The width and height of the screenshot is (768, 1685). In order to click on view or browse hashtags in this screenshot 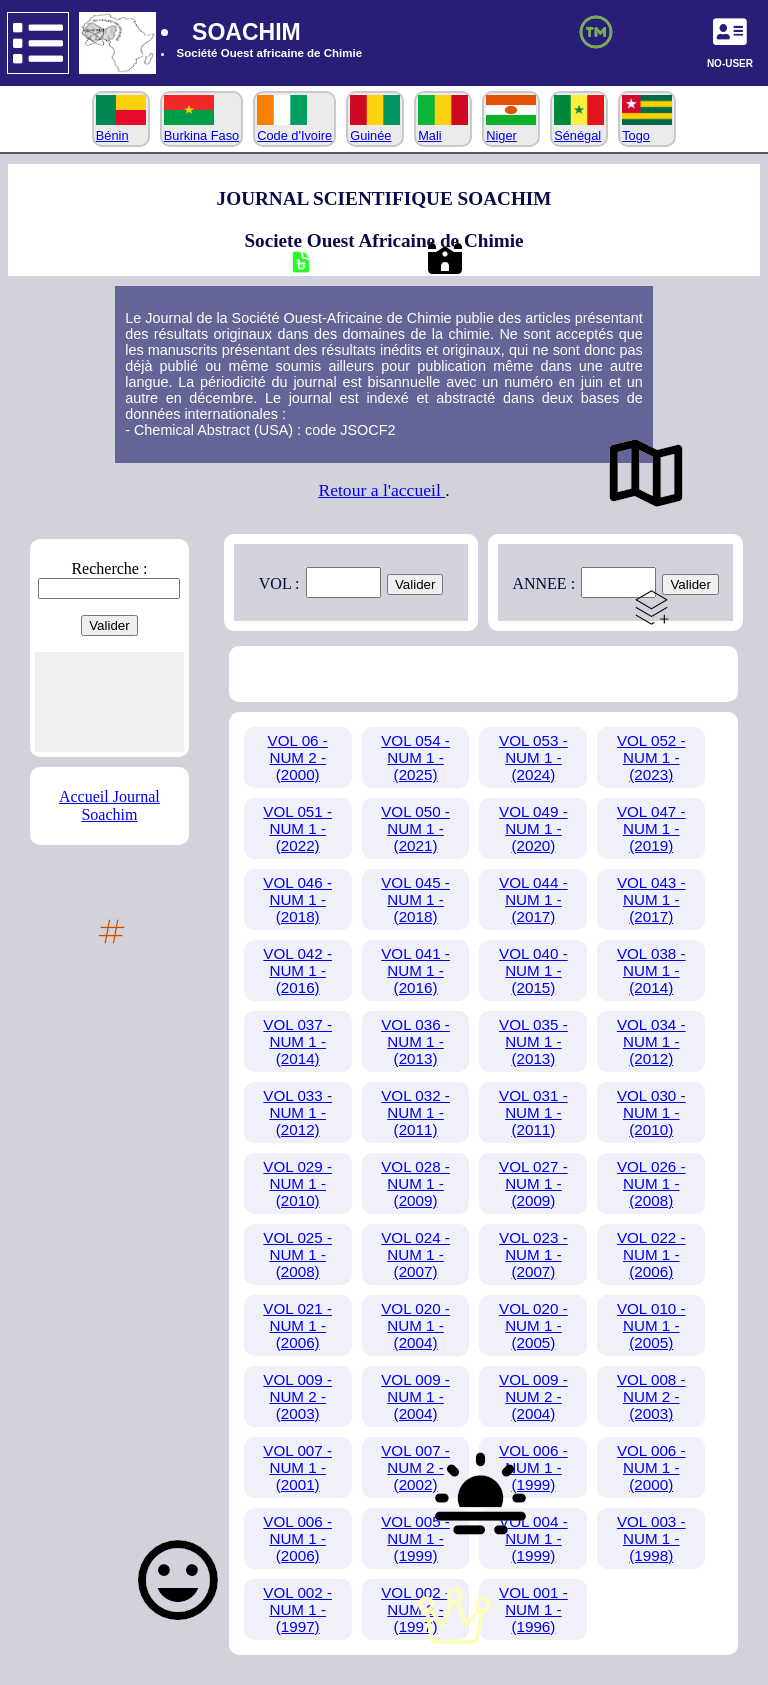, I will do `click(111, 931)`.